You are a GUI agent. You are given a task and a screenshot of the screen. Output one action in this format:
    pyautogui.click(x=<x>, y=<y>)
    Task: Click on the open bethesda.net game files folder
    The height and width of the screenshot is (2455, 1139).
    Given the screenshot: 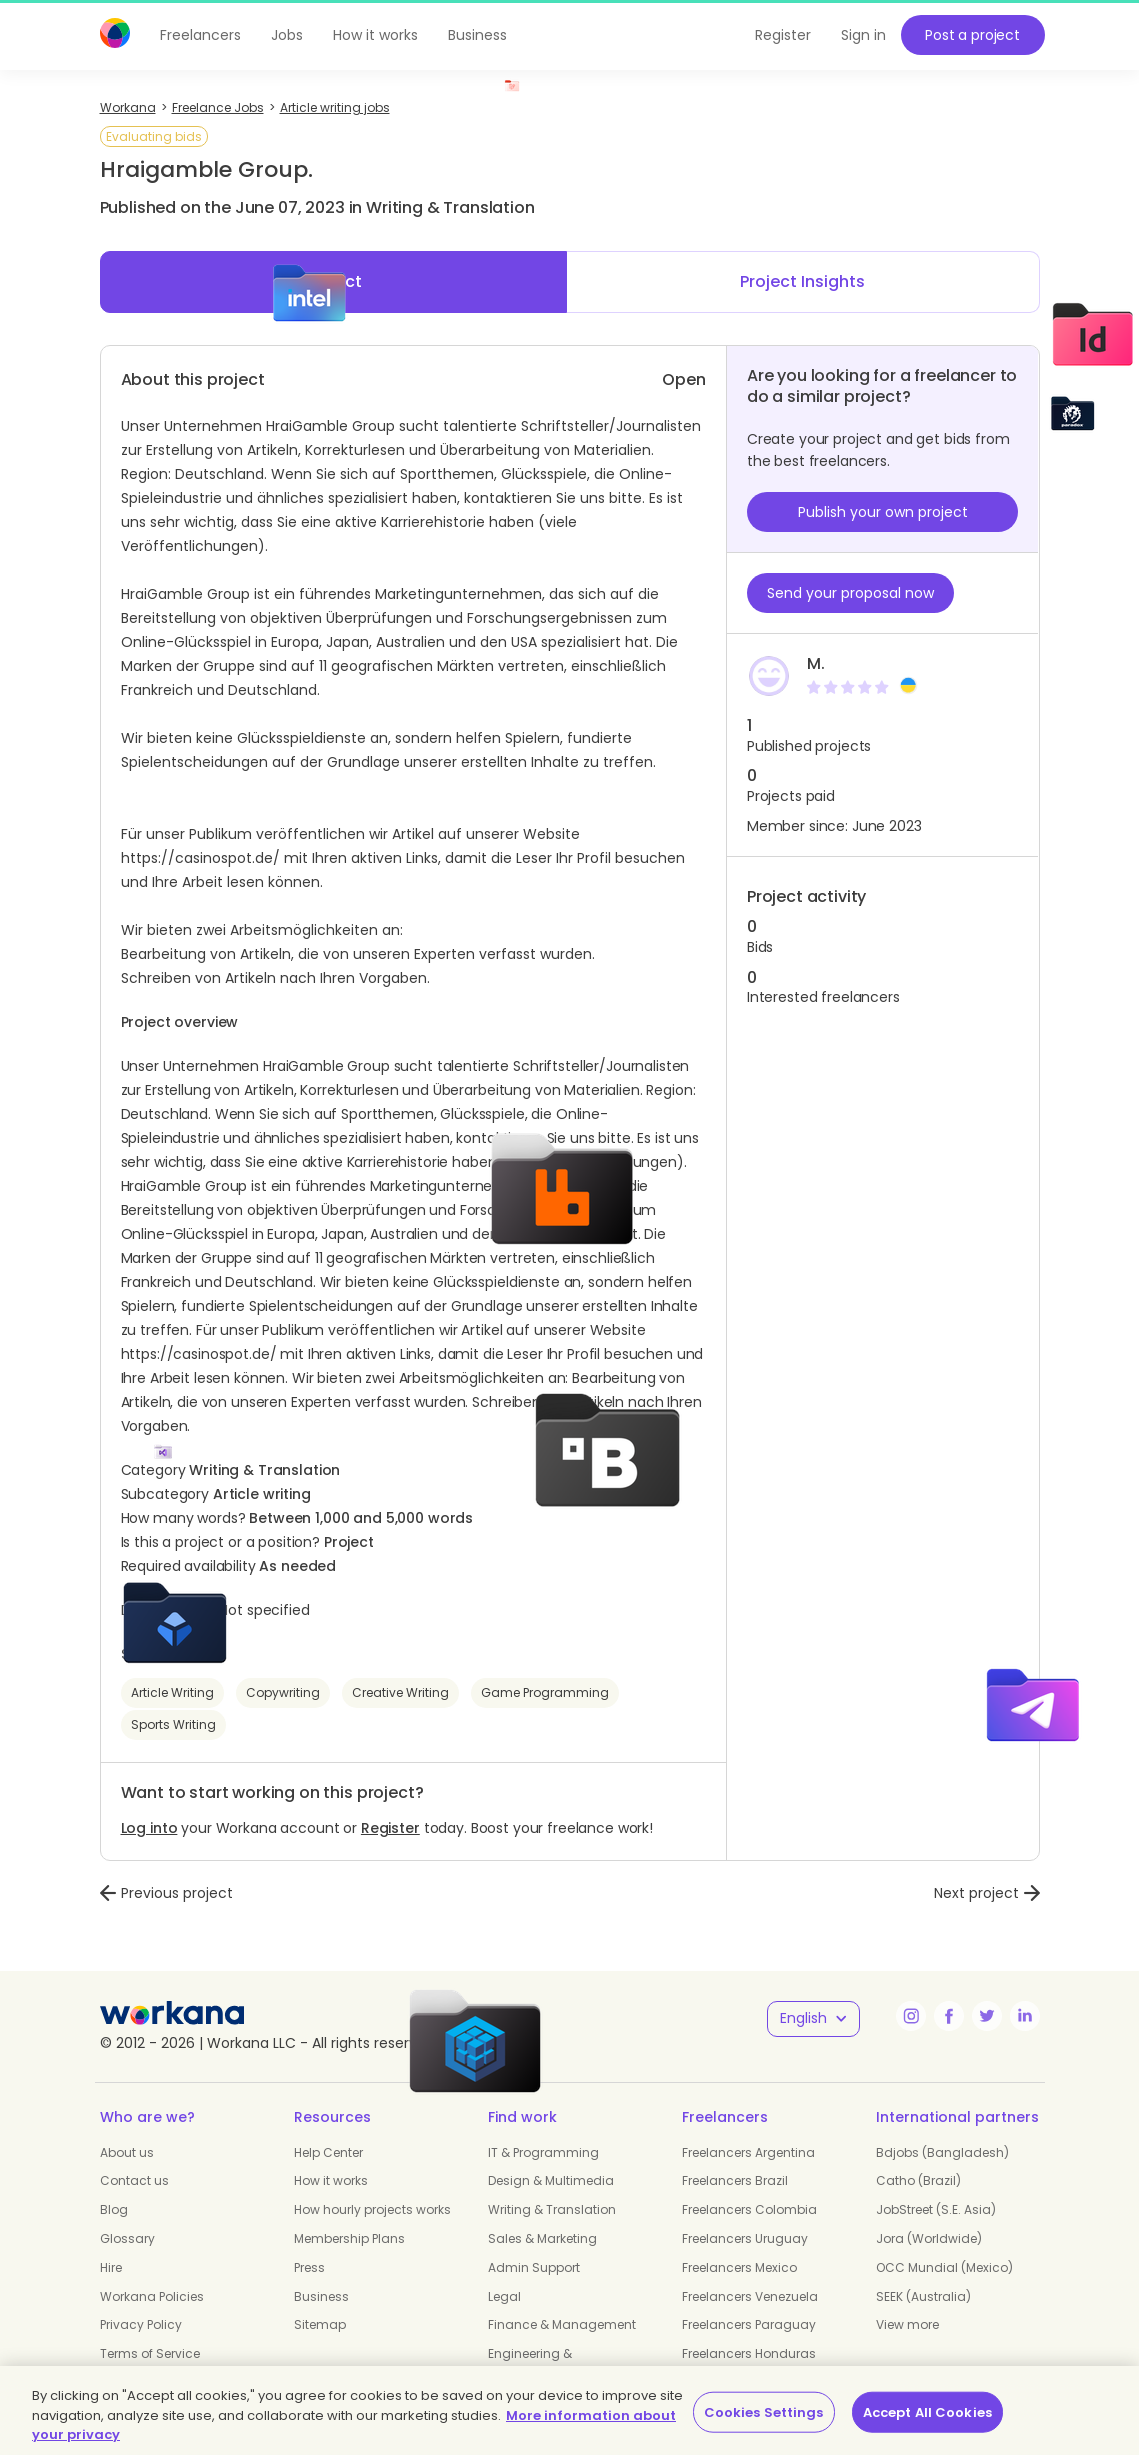 What is the action you would take?
    pyautogui.click(x=607, y=1454)
    